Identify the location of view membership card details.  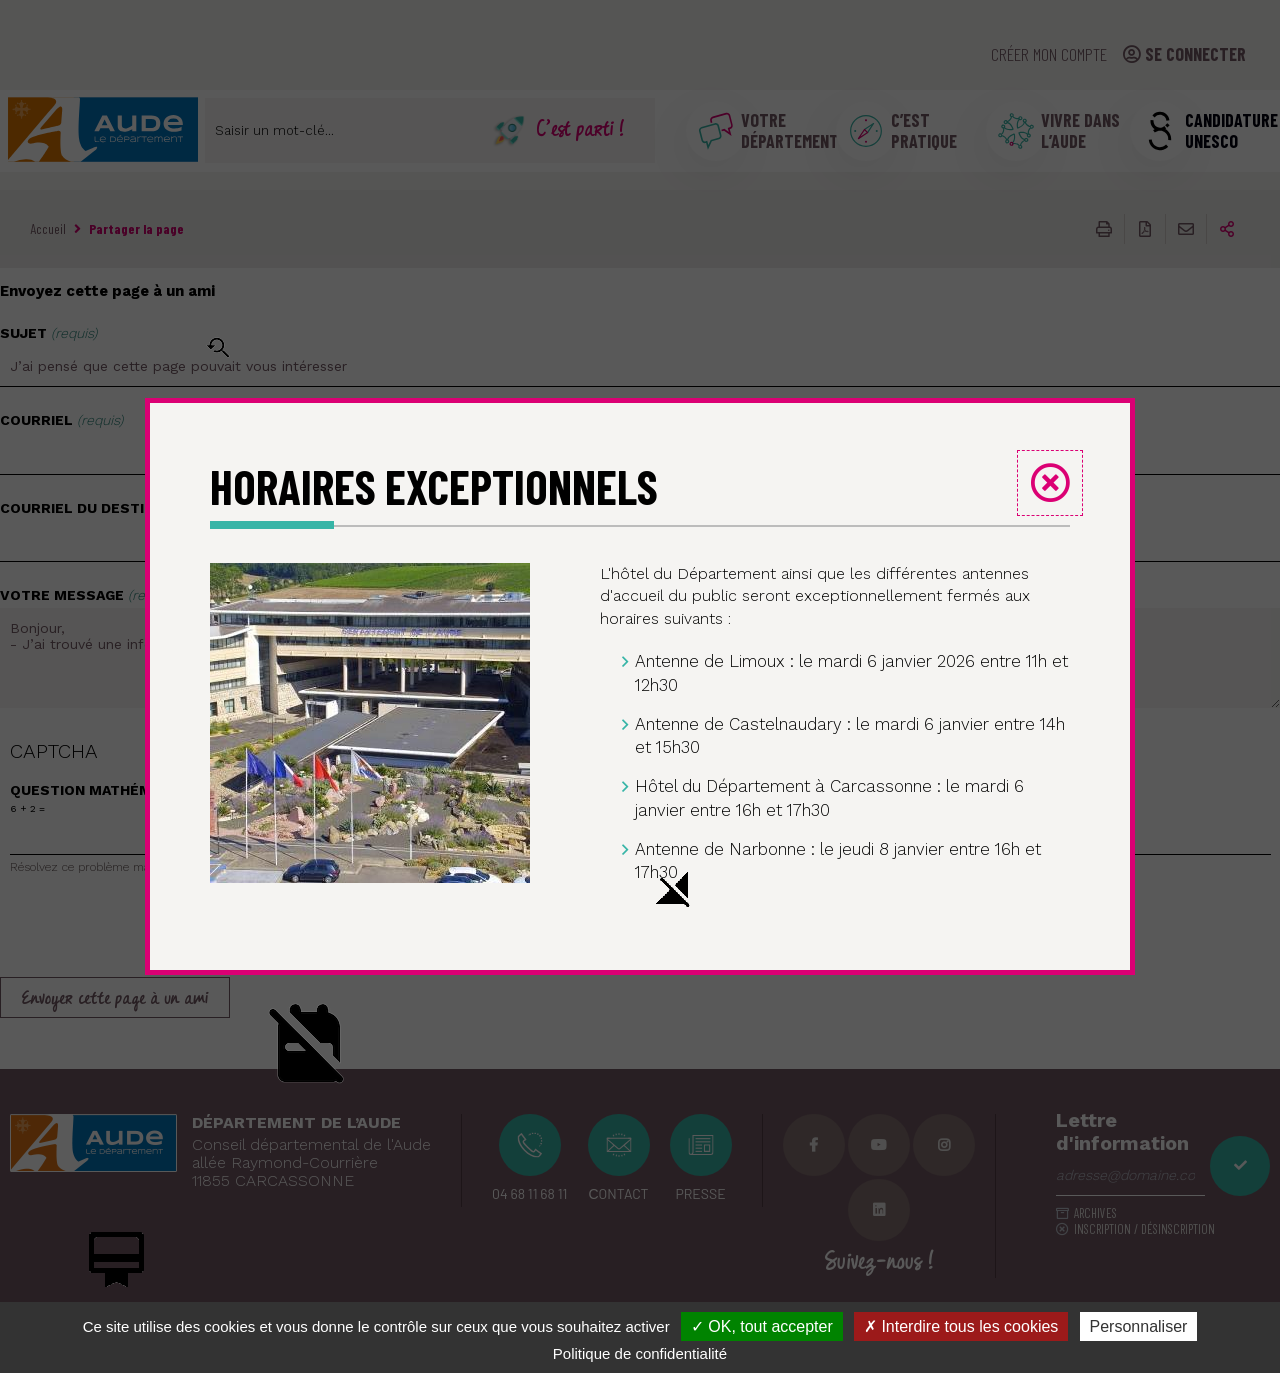
(116, 1259).